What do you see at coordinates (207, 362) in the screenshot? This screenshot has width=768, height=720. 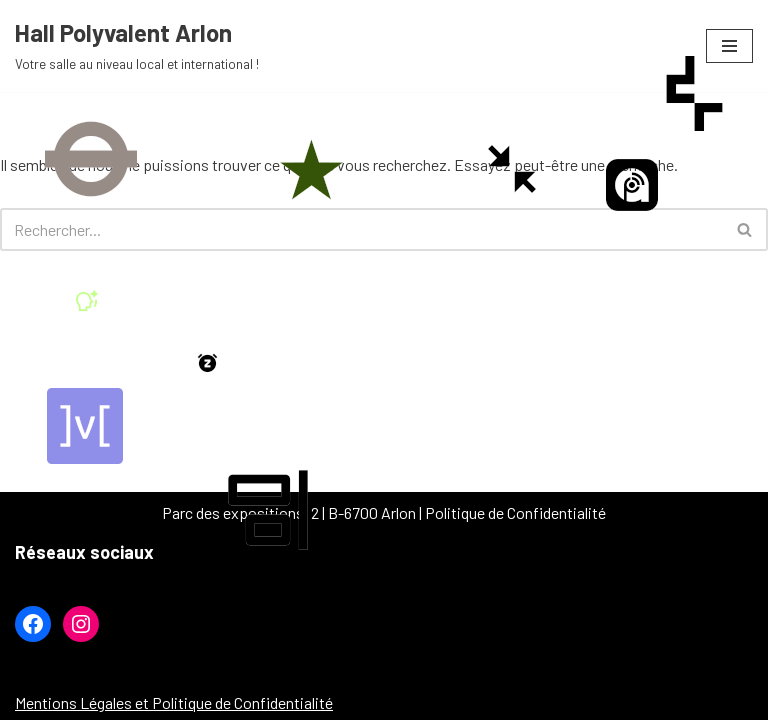 I see `snooze an active alarm` at bounding box center [207, 362].